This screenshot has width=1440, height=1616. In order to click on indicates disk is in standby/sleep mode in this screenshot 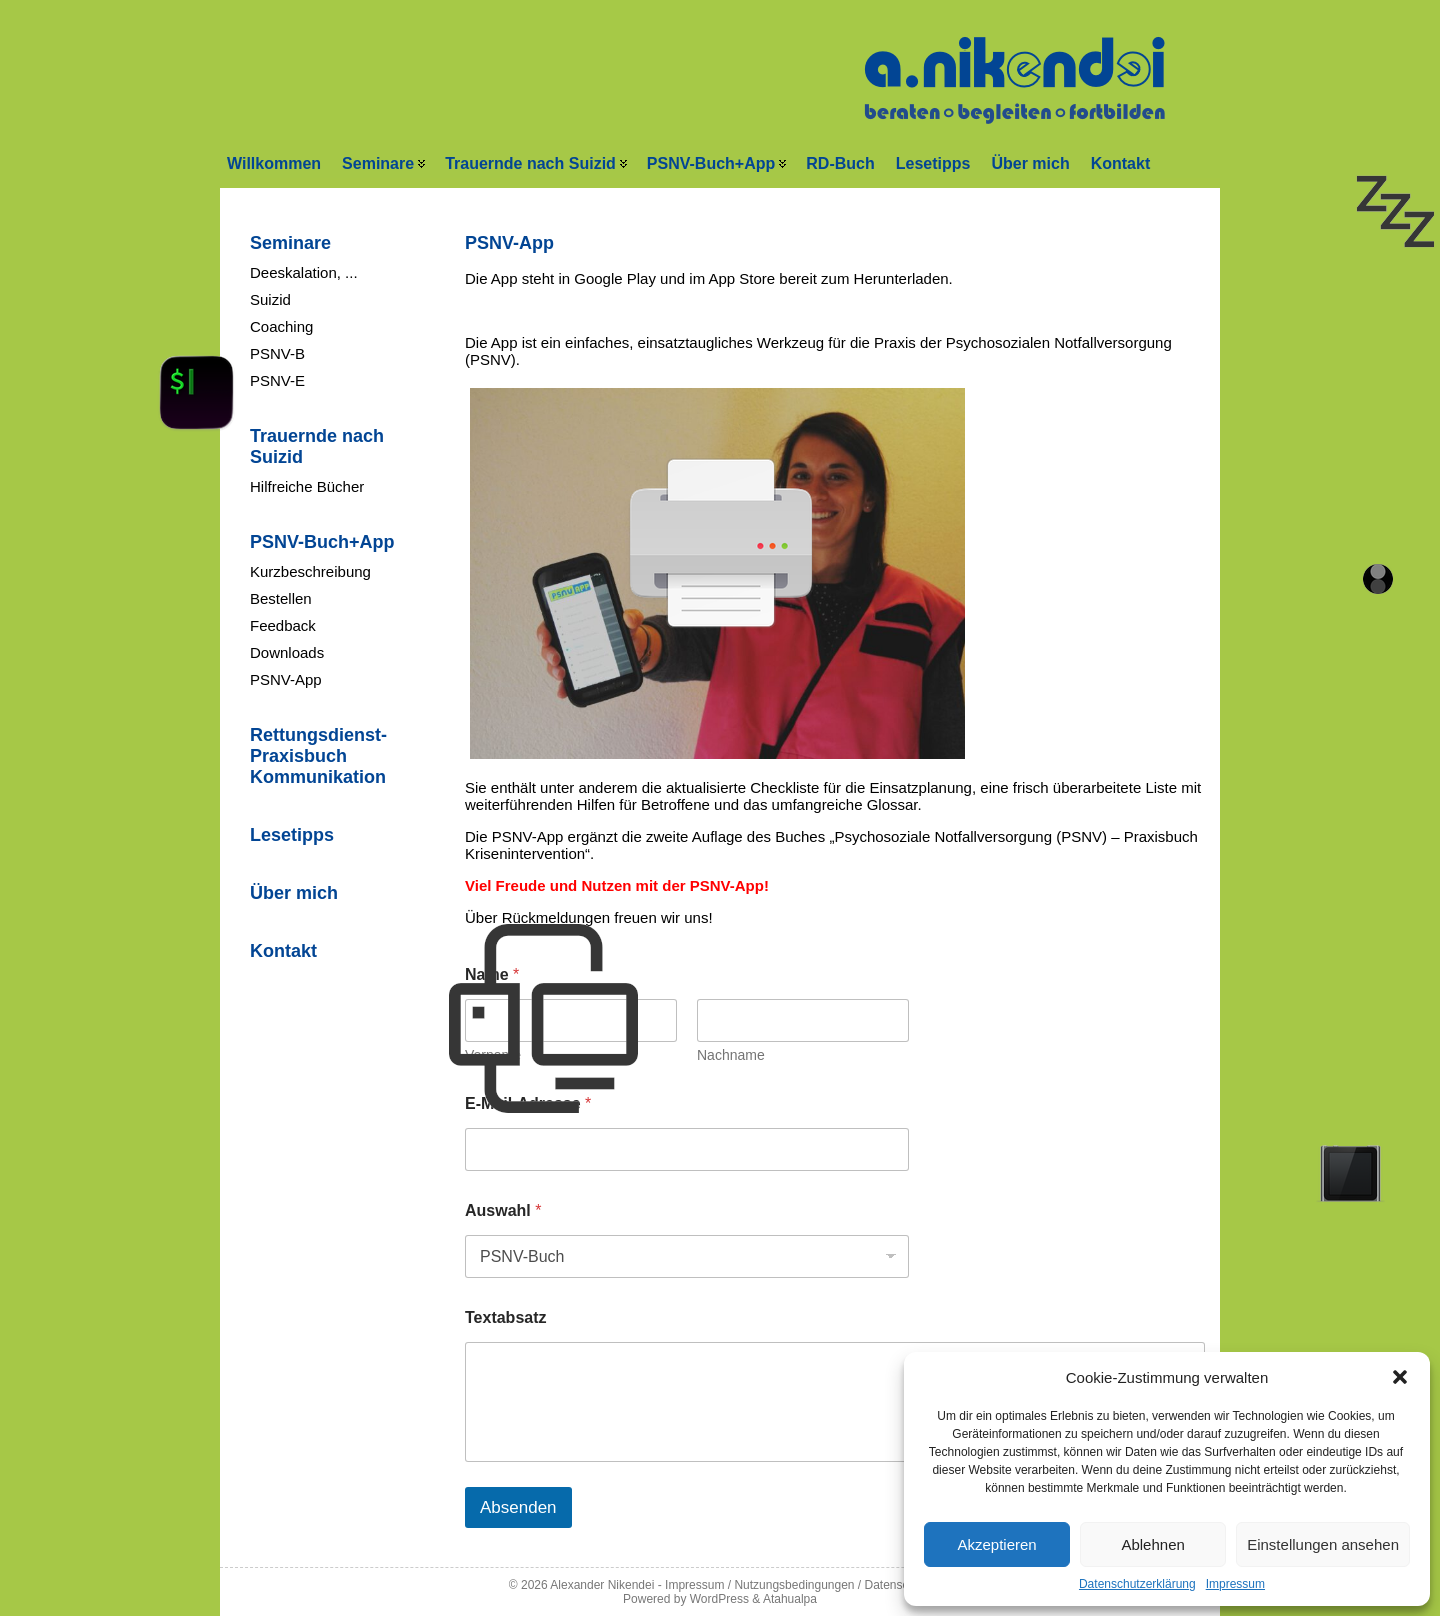, I will do `click(1392, 211)`.